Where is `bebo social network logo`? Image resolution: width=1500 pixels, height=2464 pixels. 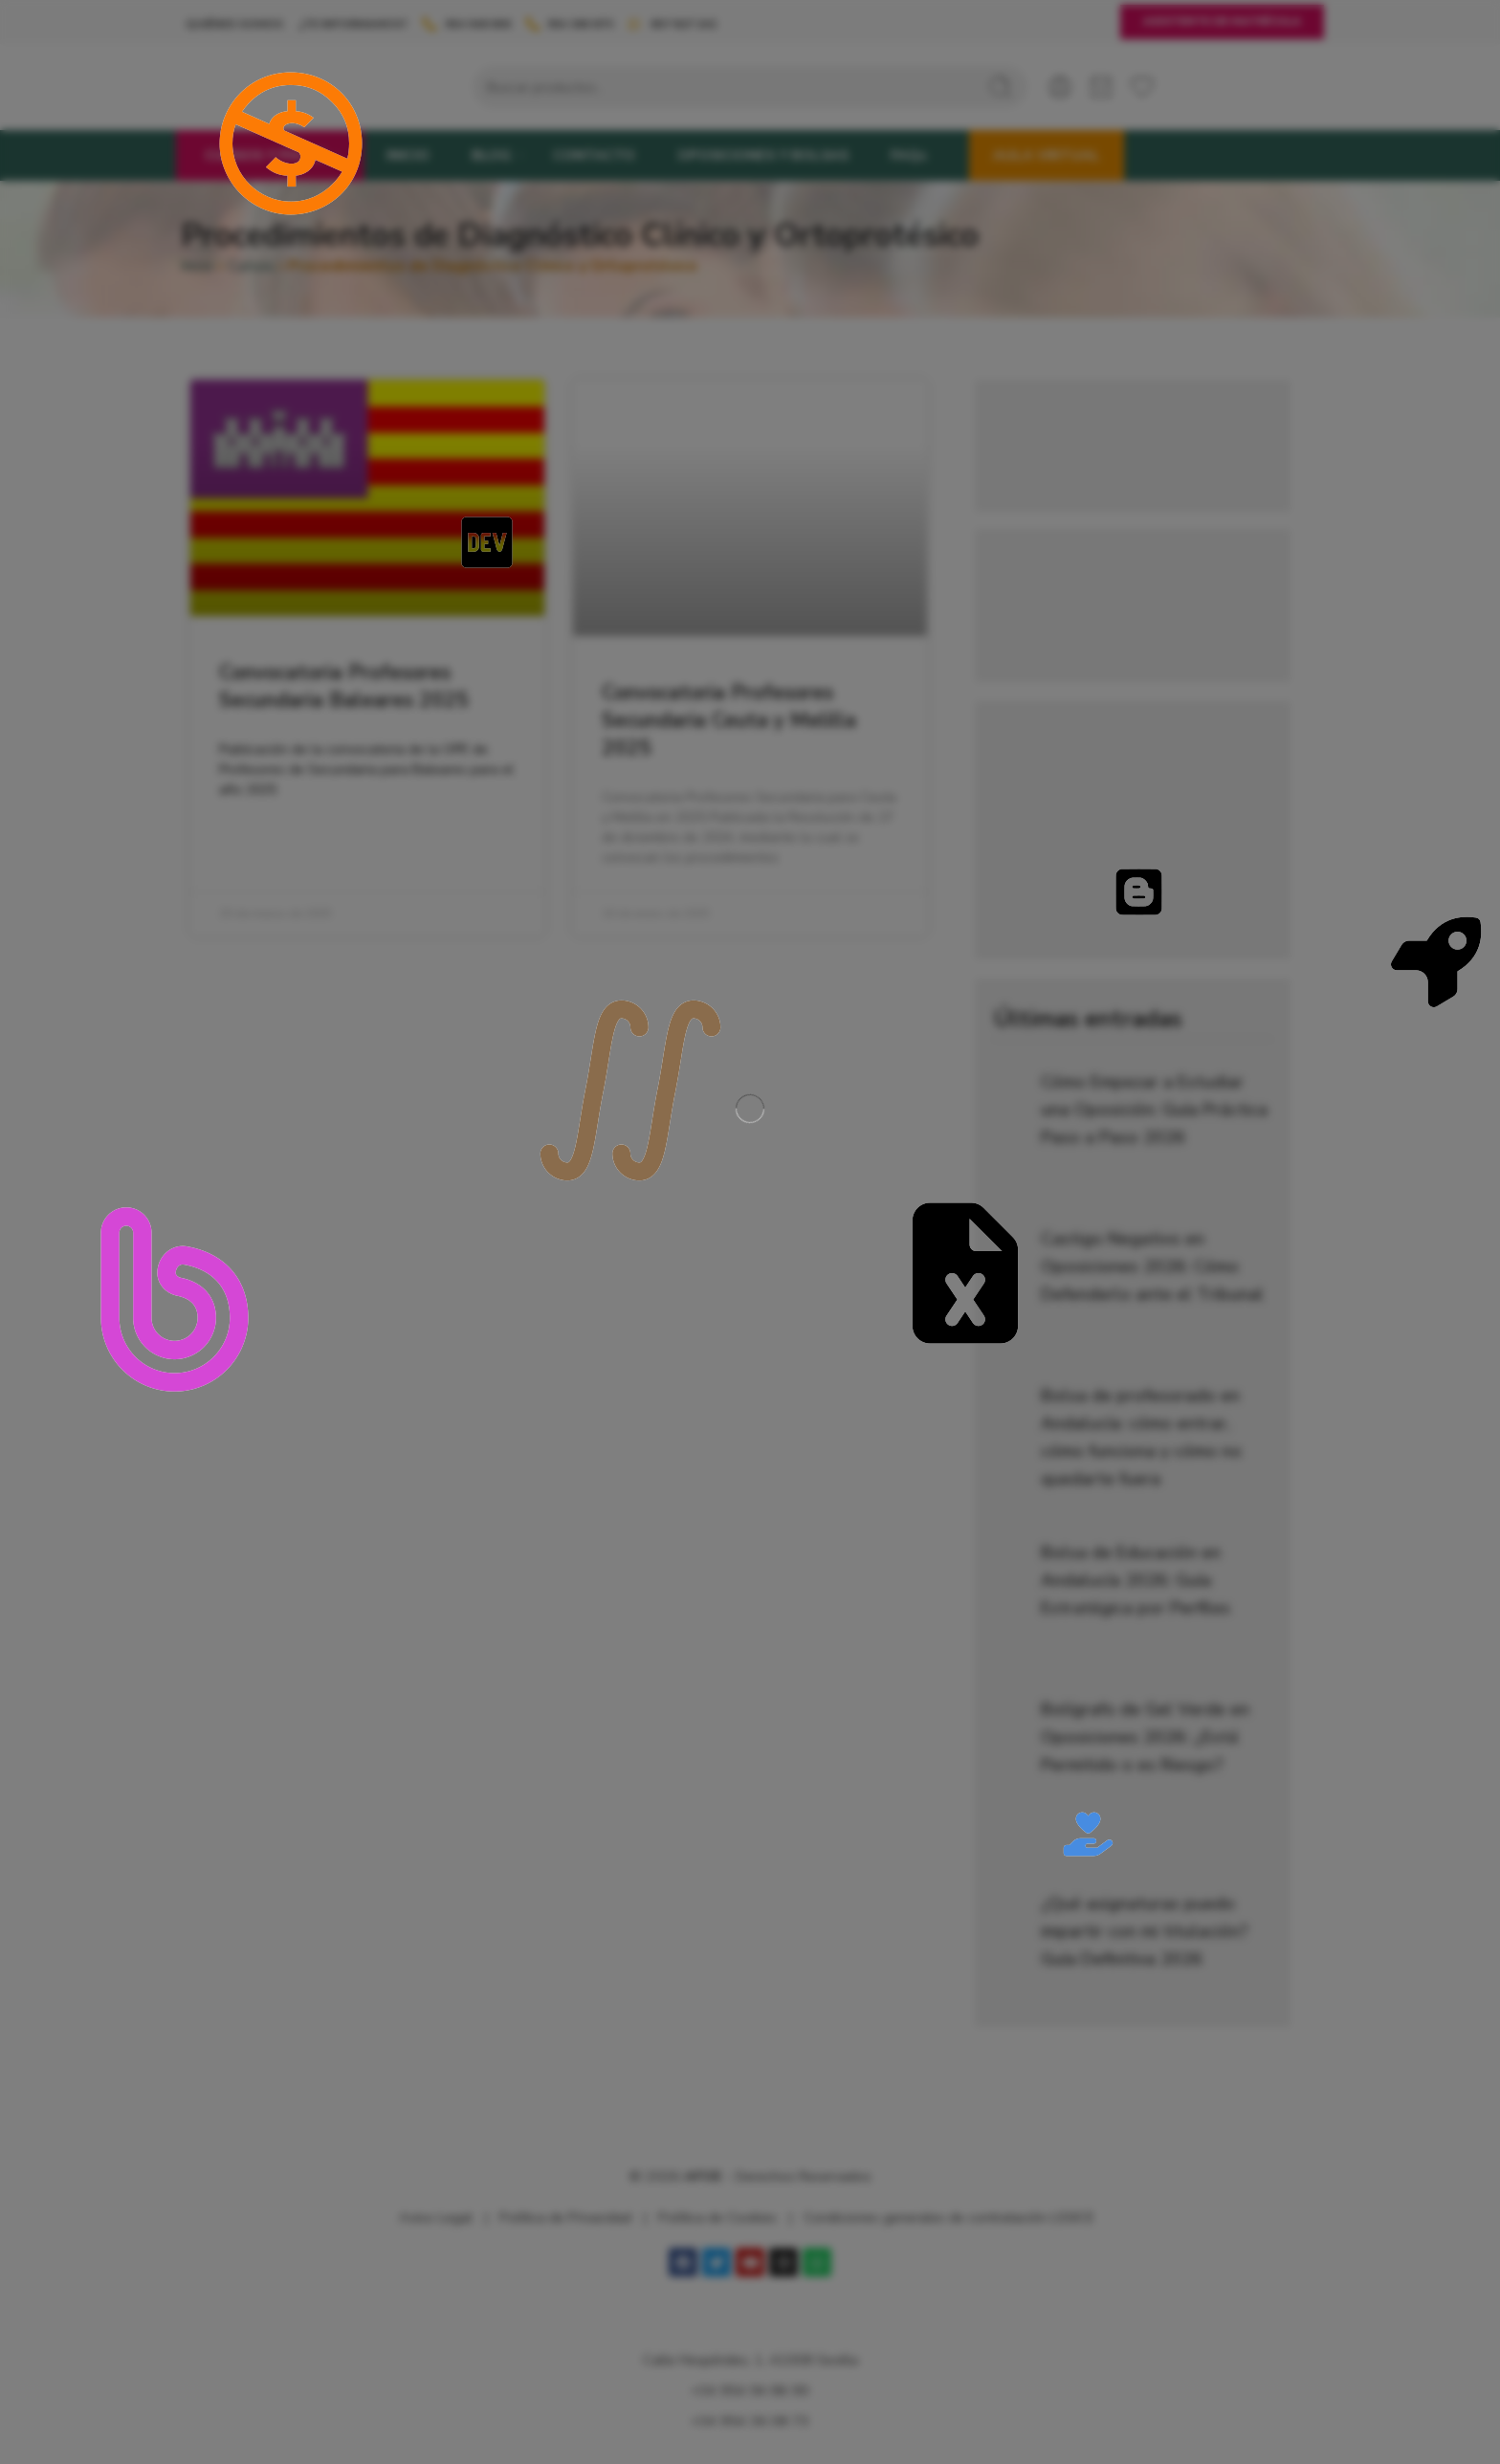 bebo social network logo is located at coordinates (174, 1299).